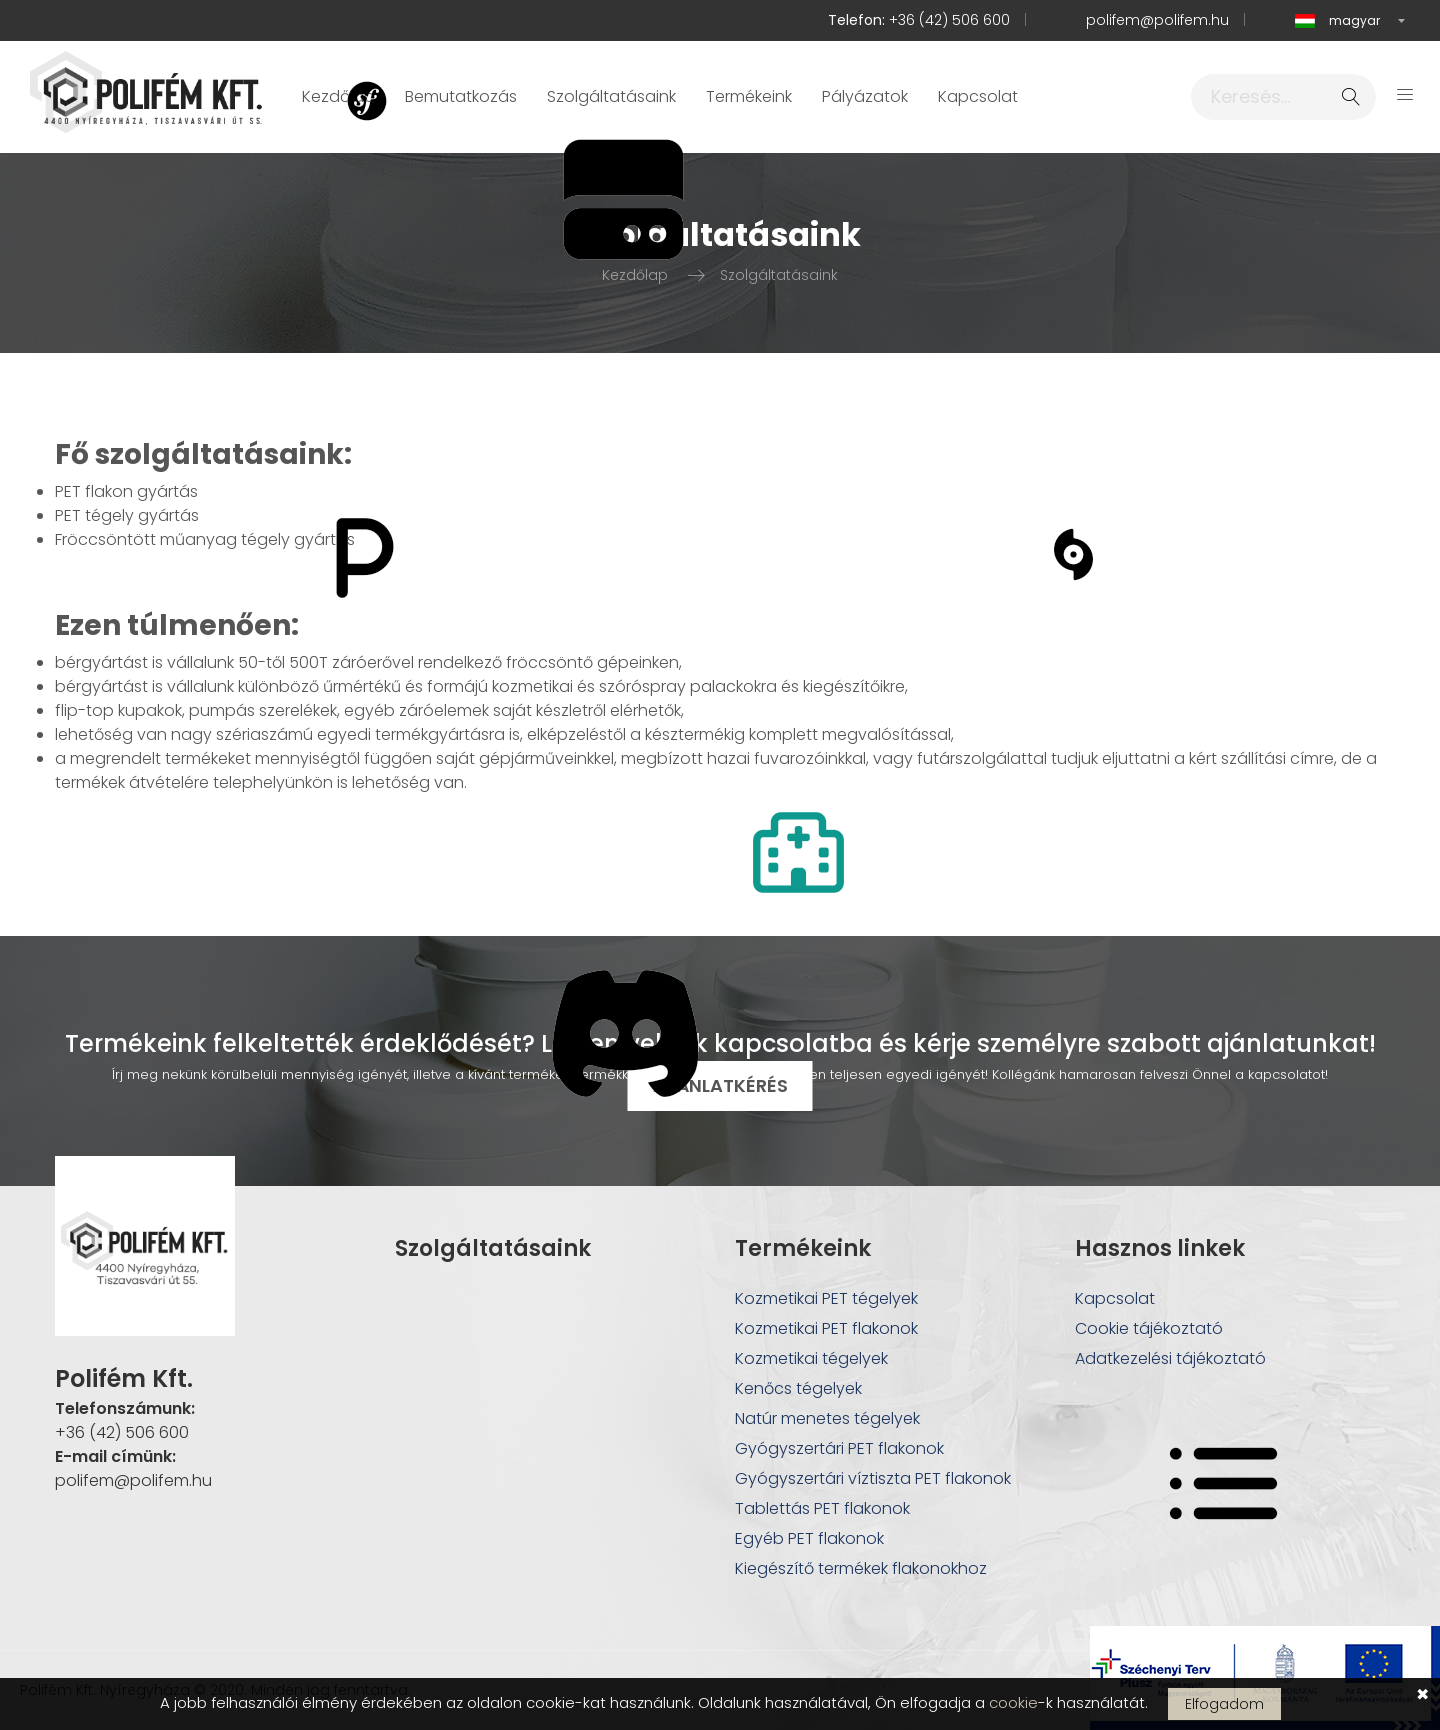 The height and width of the screenshot is (1730, 1440). Describe the element at coordinates (625, 1033) in the screenshot. I see `open Discord app` at that location.